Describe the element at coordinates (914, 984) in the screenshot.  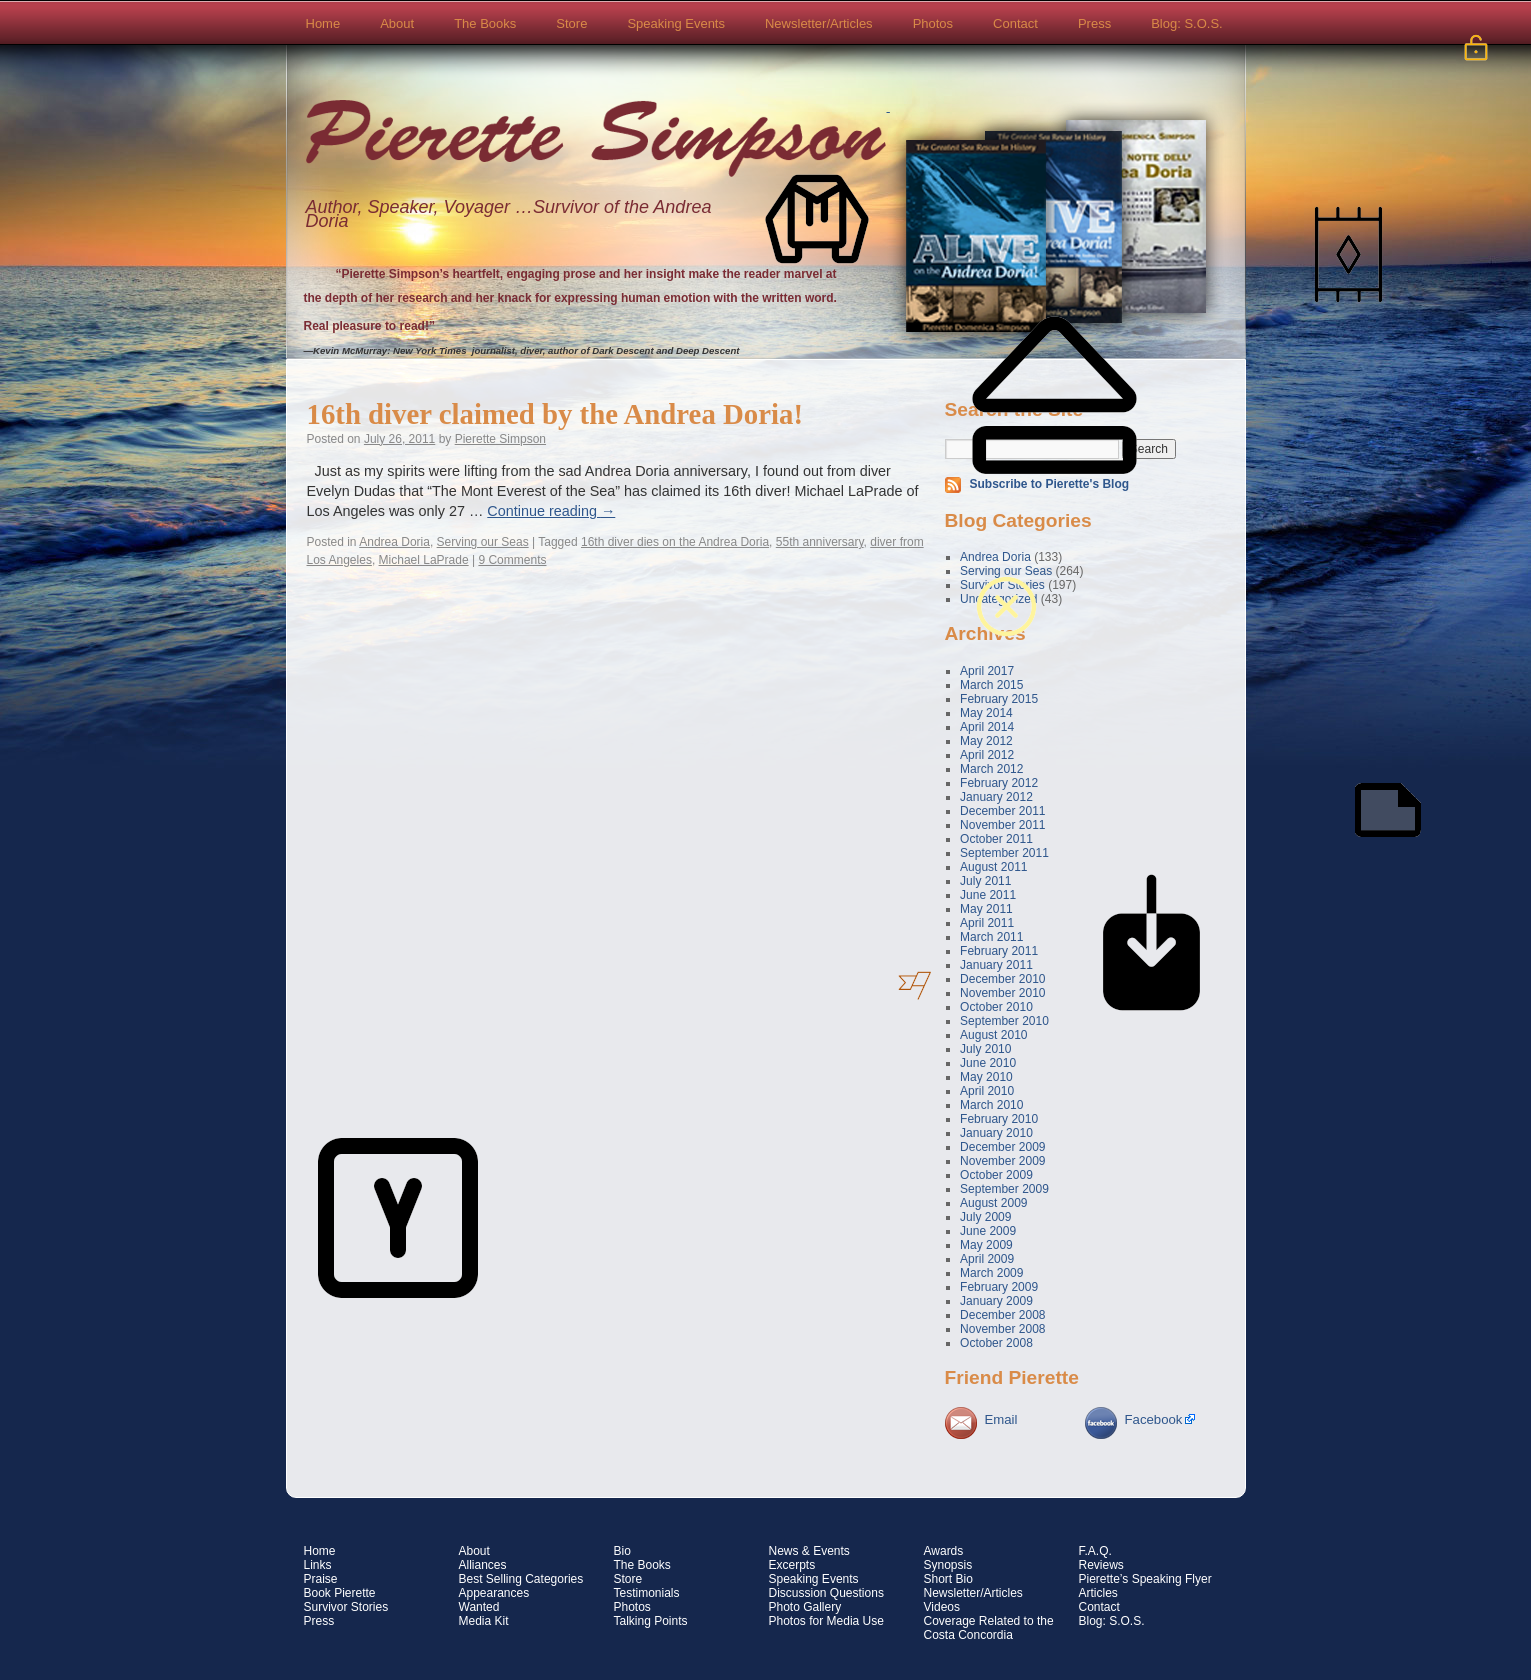
I see `flag or bookmark an item` at that location.